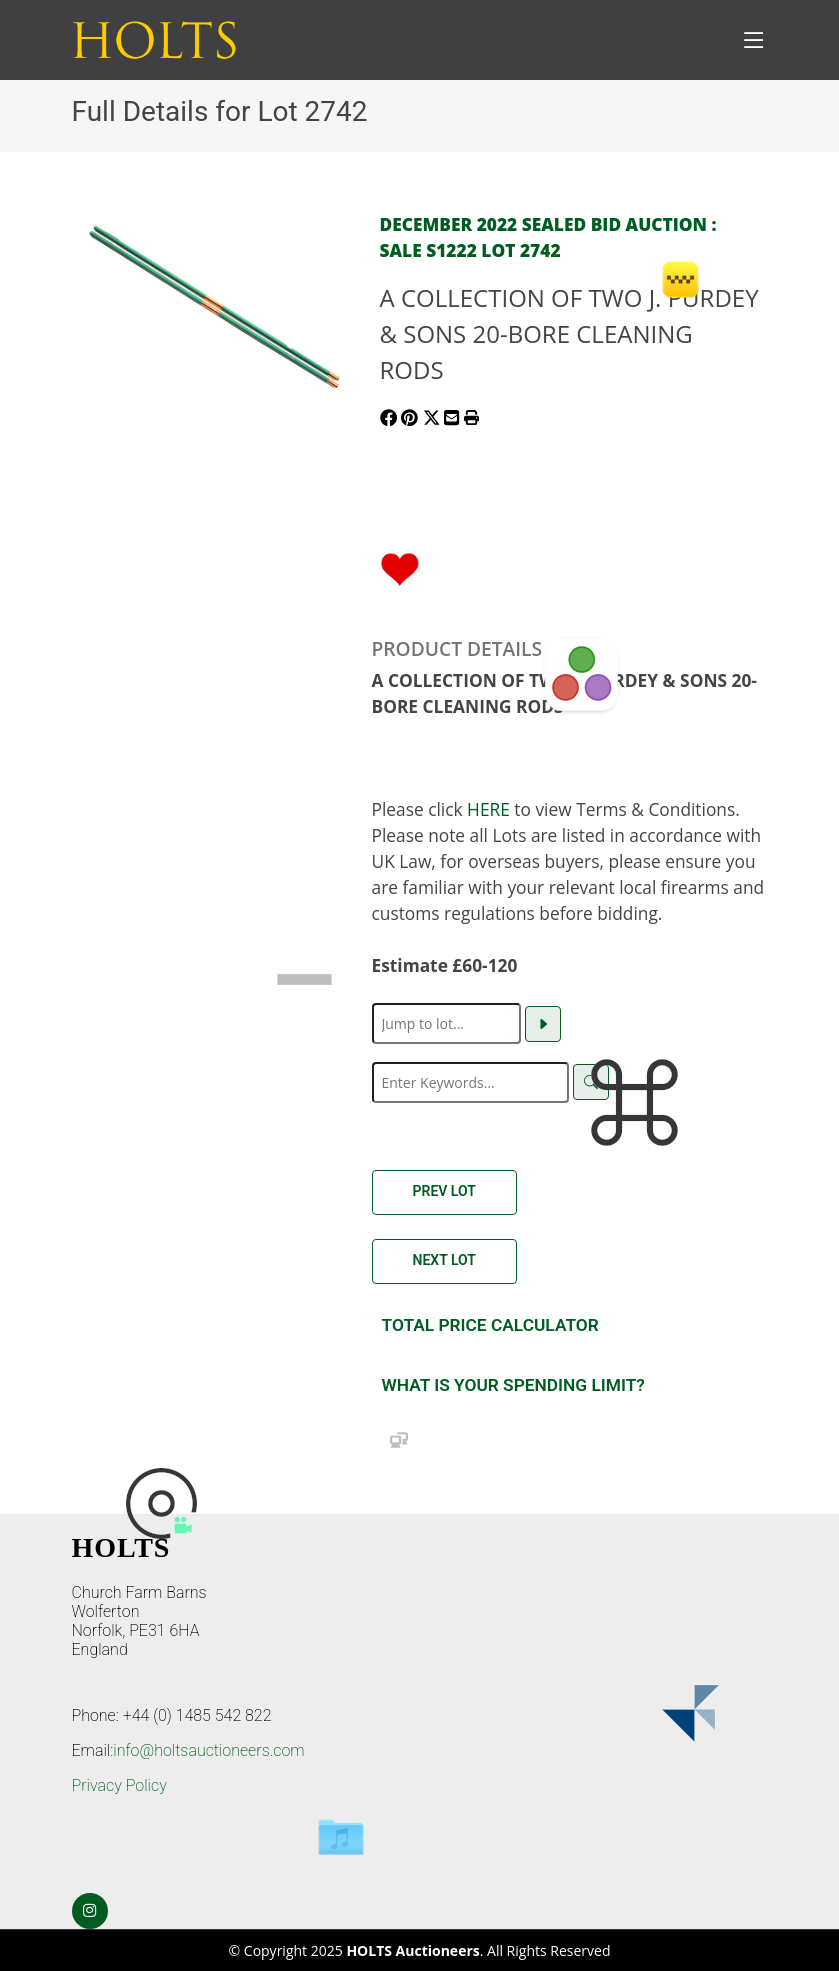 Image resolution: width=839 pixels, height=1971 pixels. I want to click on open the adwaita demo application, so click(690, 1713).